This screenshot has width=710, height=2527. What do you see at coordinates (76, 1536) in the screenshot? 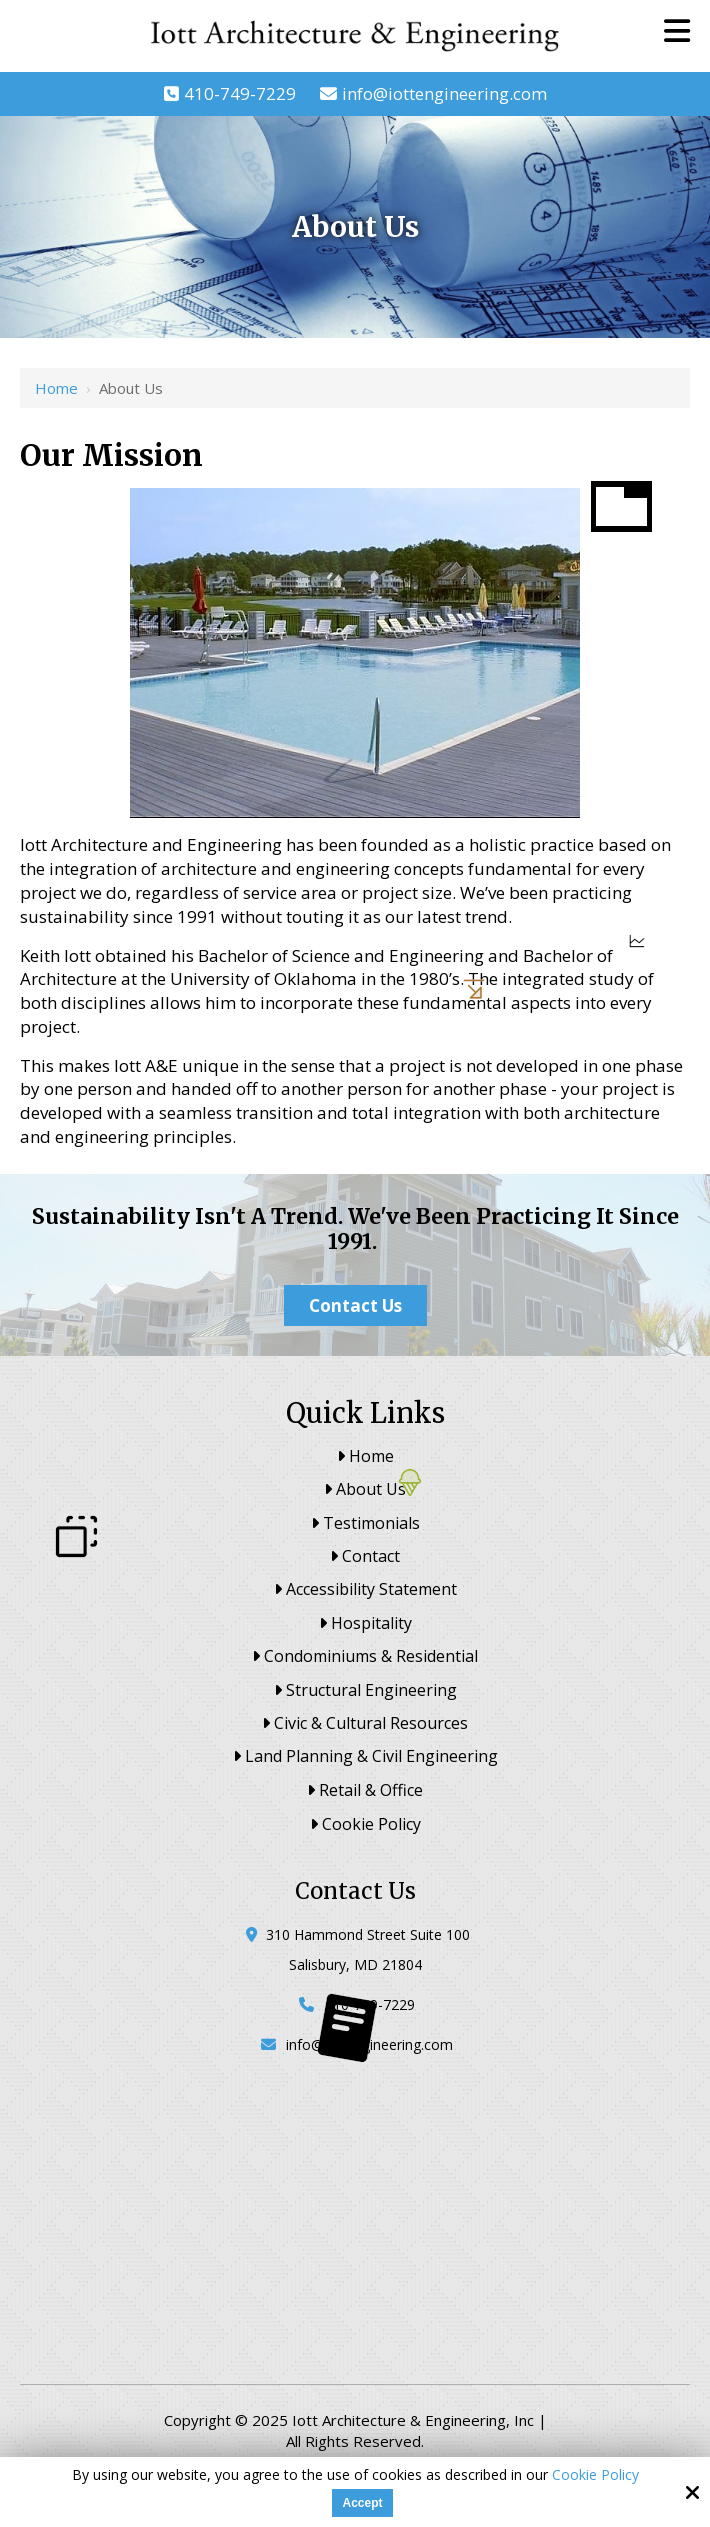
I see `send selected element to background layer` at bounding box center [76, 1536].